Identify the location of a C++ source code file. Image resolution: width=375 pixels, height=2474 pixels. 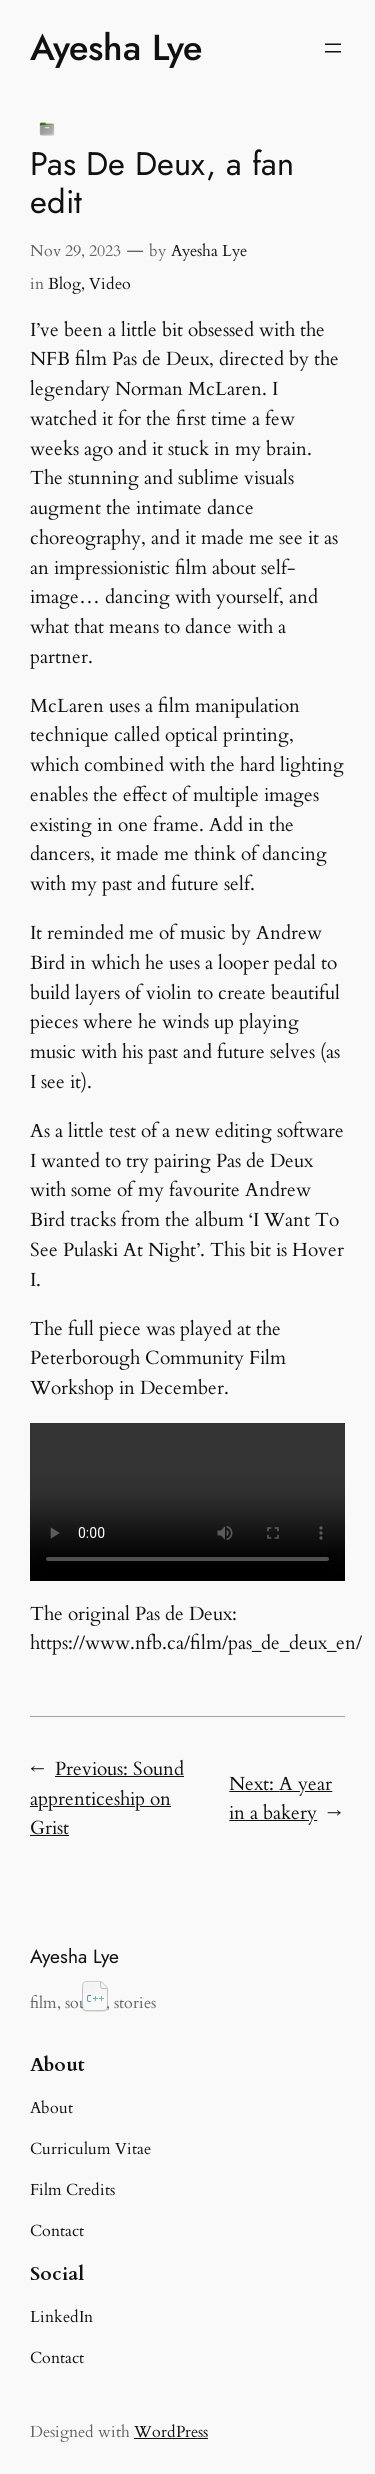
(95, 1996).